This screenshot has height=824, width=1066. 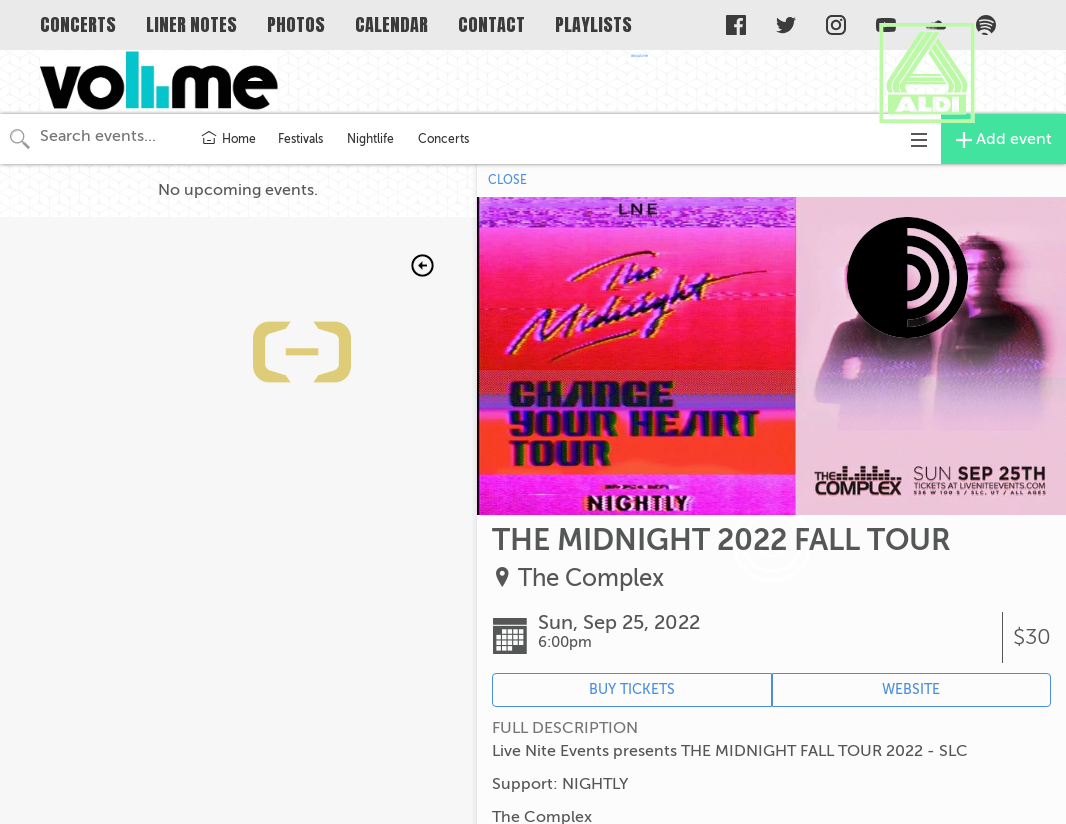 What do you see at coordinates (302, 352) in the screenshot?
I see `Alibaba Cloud service or product` at bounding box center [302, 352].